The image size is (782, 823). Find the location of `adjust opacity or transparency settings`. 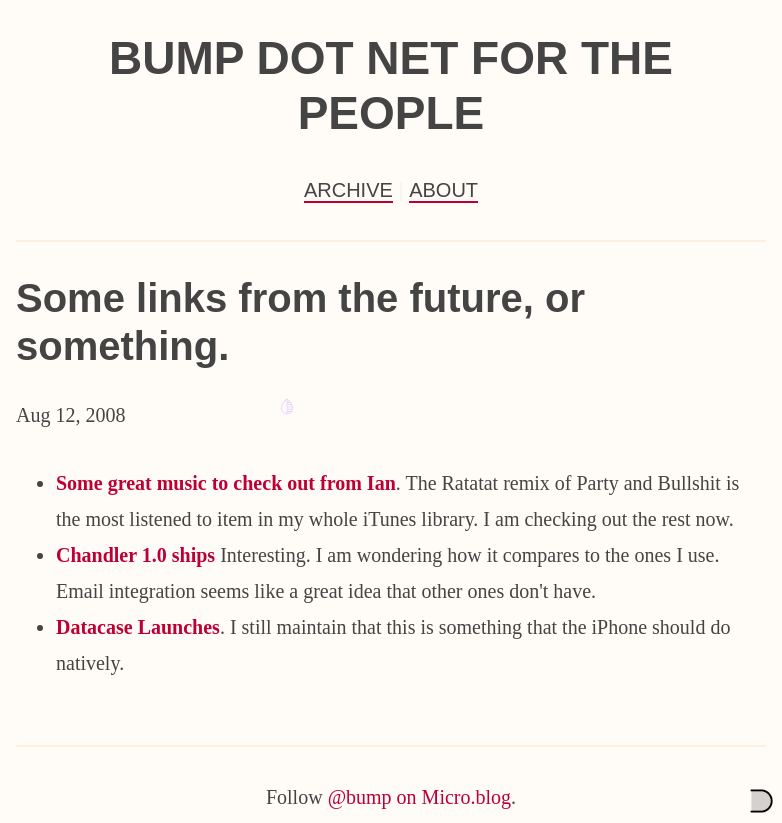

adjust opacity or transparency settings is located at coordinates (287, 407).